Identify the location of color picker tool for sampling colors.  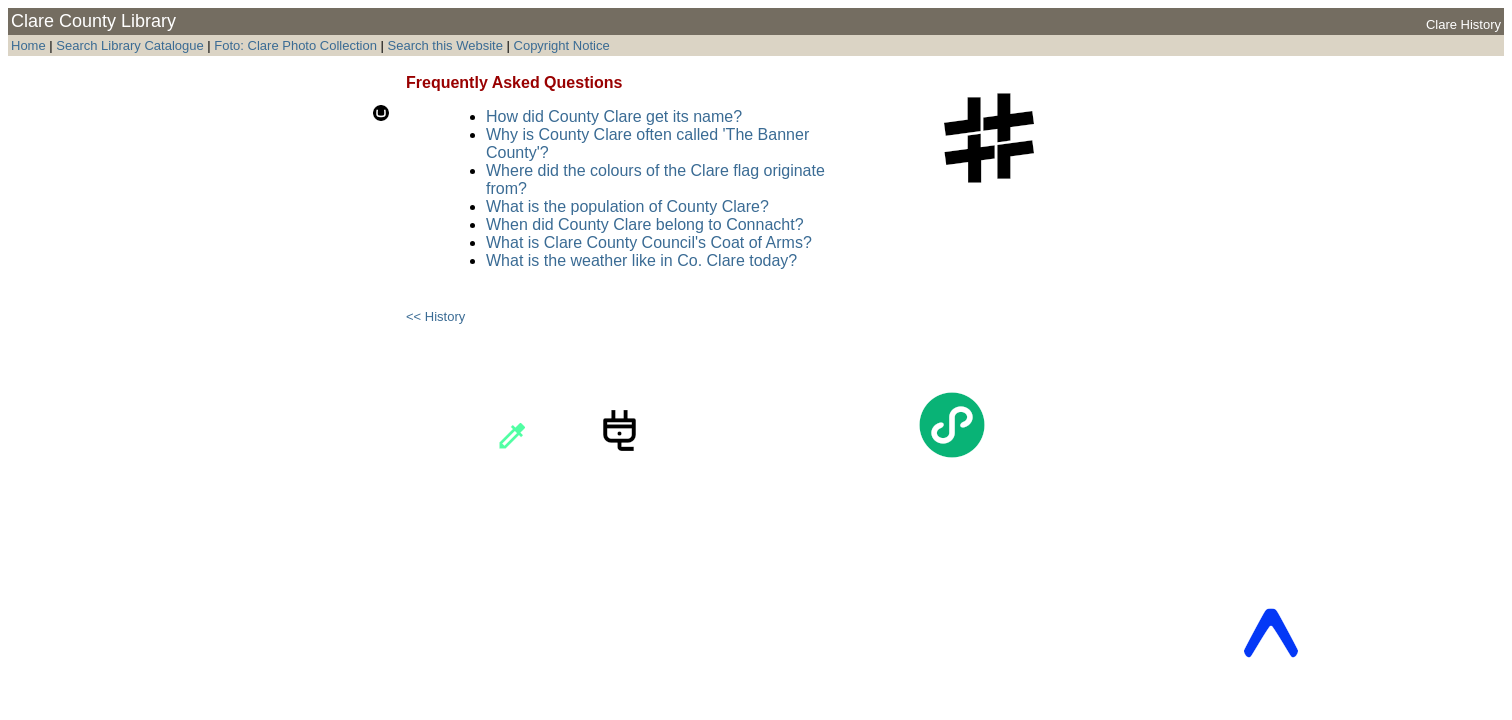
(512, 435).